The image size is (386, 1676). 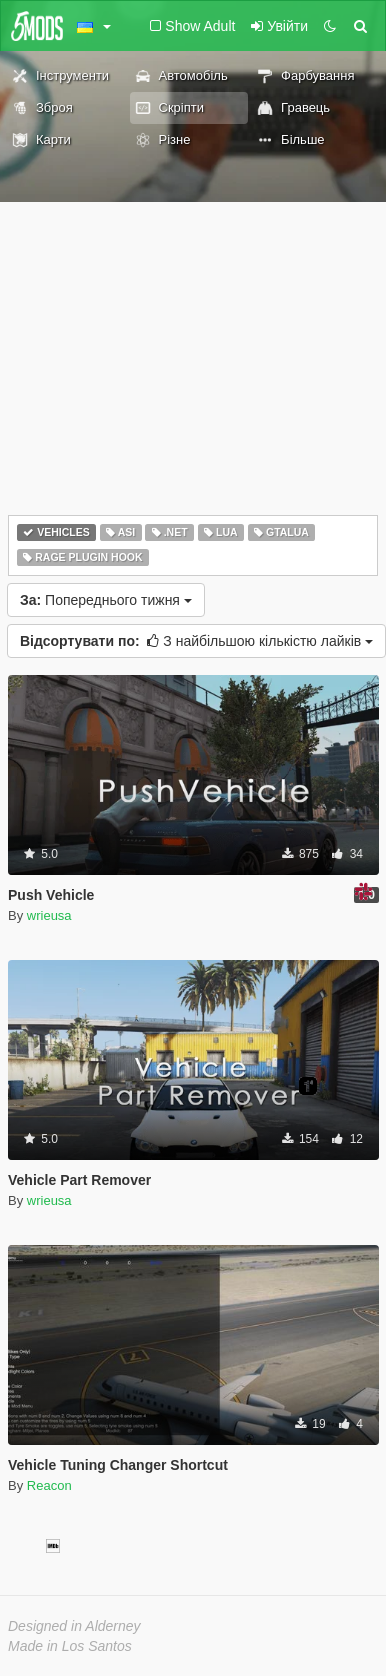 What do you see at coordinates (308, 1086) in the screenshot?
I see `open cloudflare 1.1.1.1 dns app` at bounding box center [308, 1086].